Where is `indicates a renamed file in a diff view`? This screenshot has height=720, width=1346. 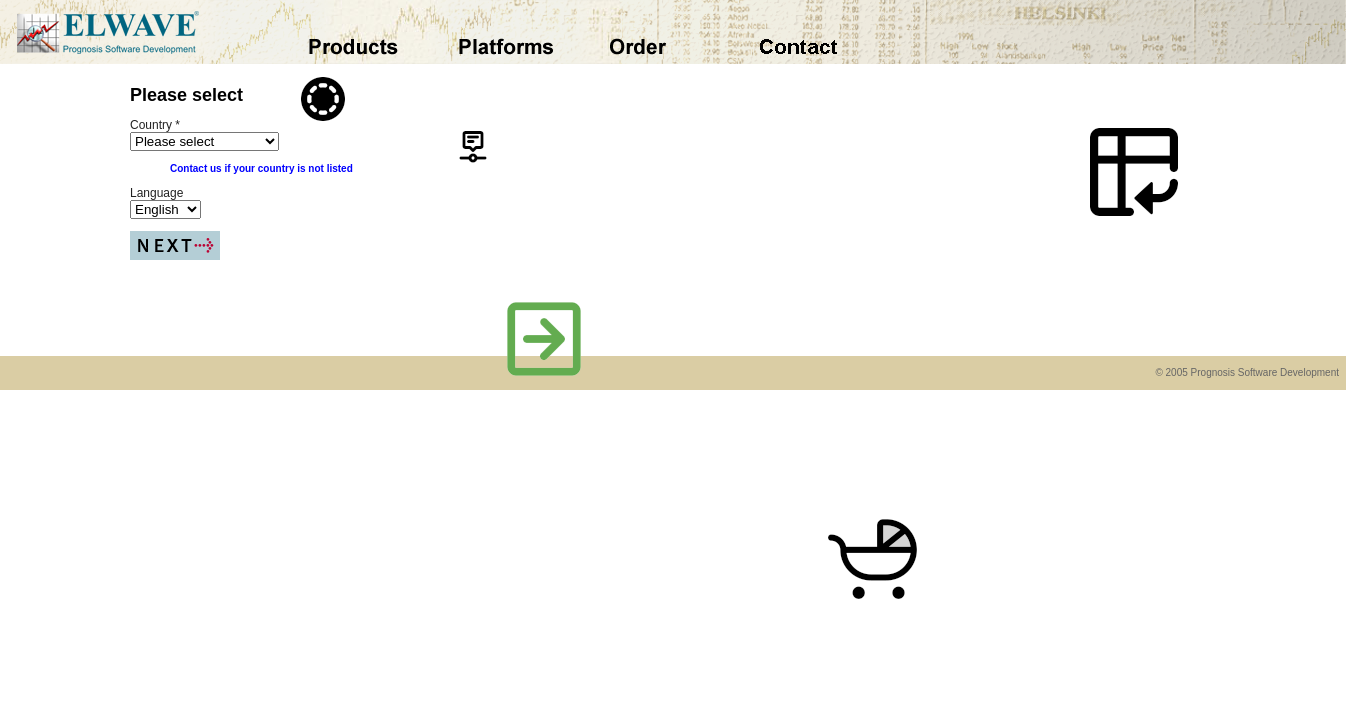 indicates a renamed file in a diff view is located at coordinates (544, 339).